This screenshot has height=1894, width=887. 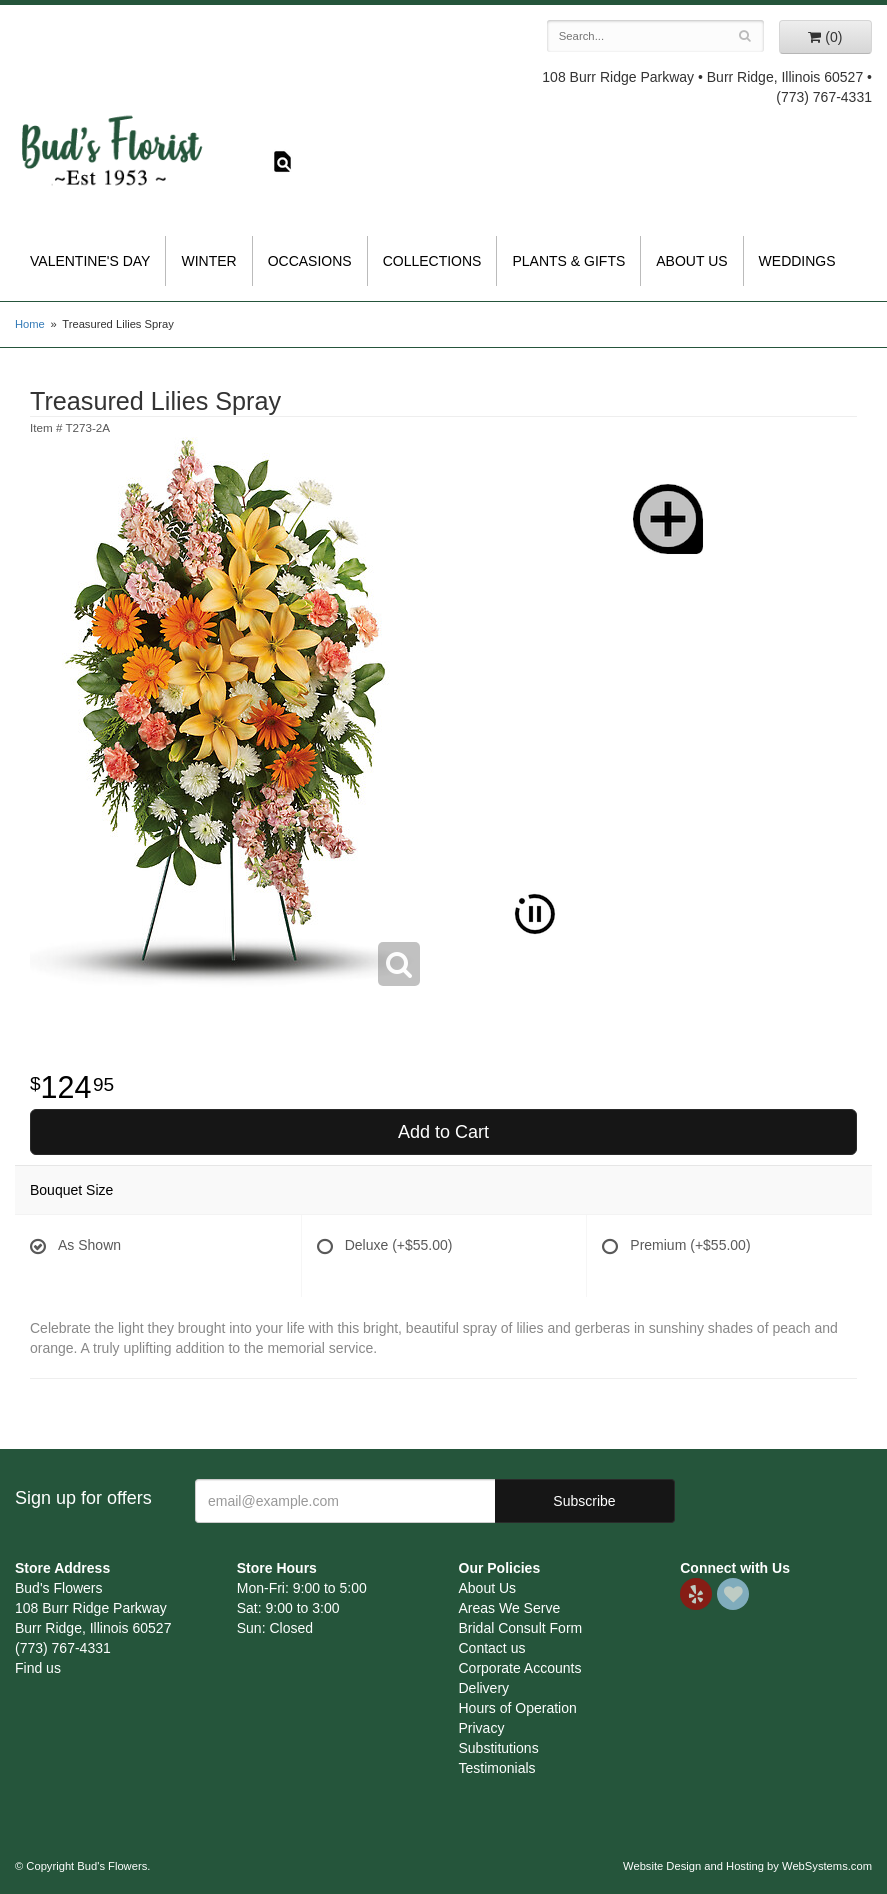 I want to click on add a new image or photo, so click(x=668, y=519).